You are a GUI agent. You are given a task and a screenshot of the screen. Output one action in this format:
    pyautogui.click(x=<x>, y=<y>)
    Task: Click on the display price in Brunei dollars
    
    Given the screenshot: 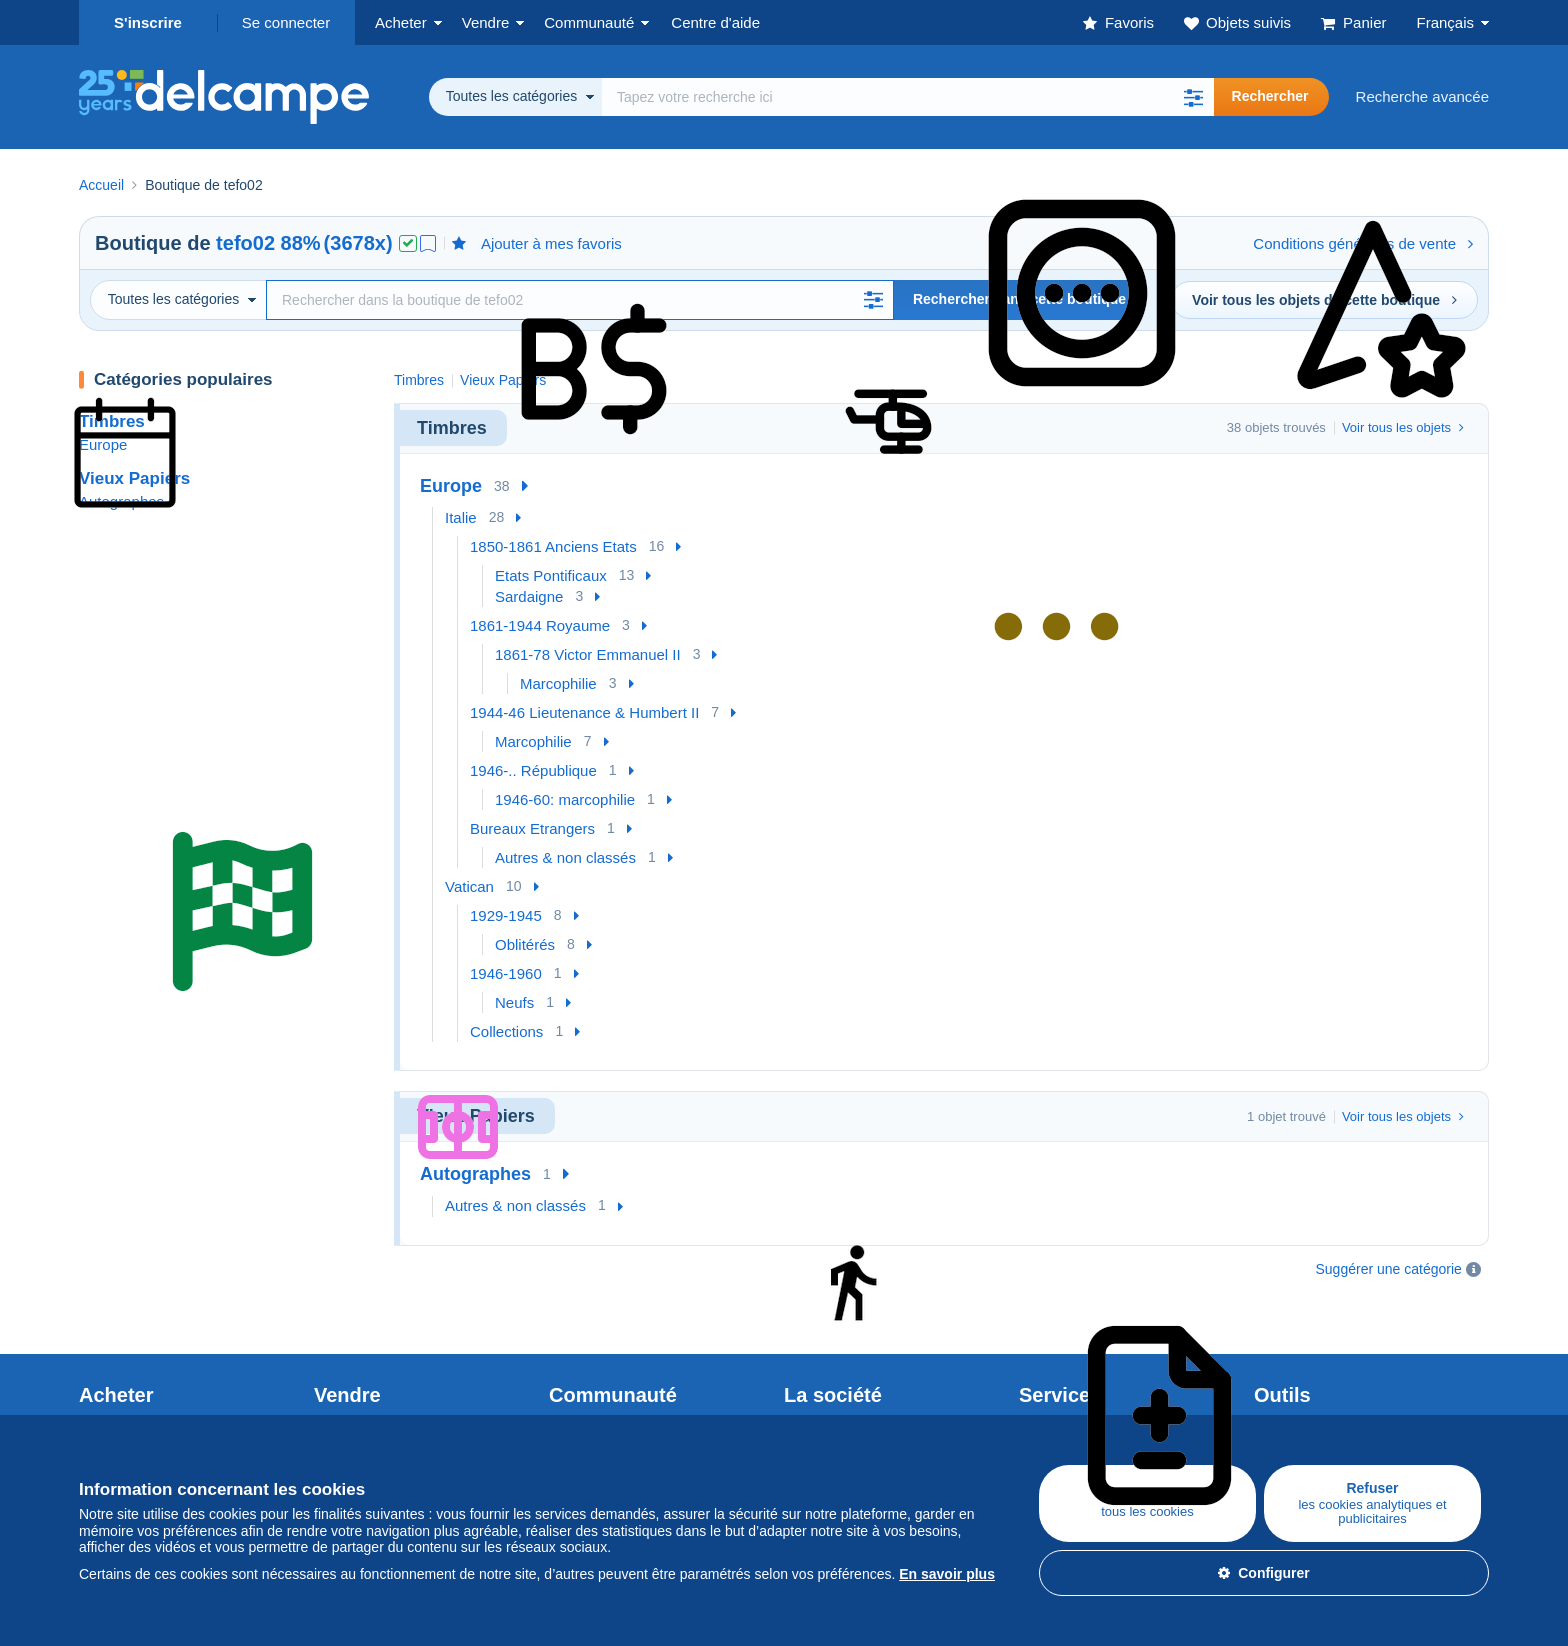 What is the action you would take?
    pyautogui.click(x=594, y=369)
    